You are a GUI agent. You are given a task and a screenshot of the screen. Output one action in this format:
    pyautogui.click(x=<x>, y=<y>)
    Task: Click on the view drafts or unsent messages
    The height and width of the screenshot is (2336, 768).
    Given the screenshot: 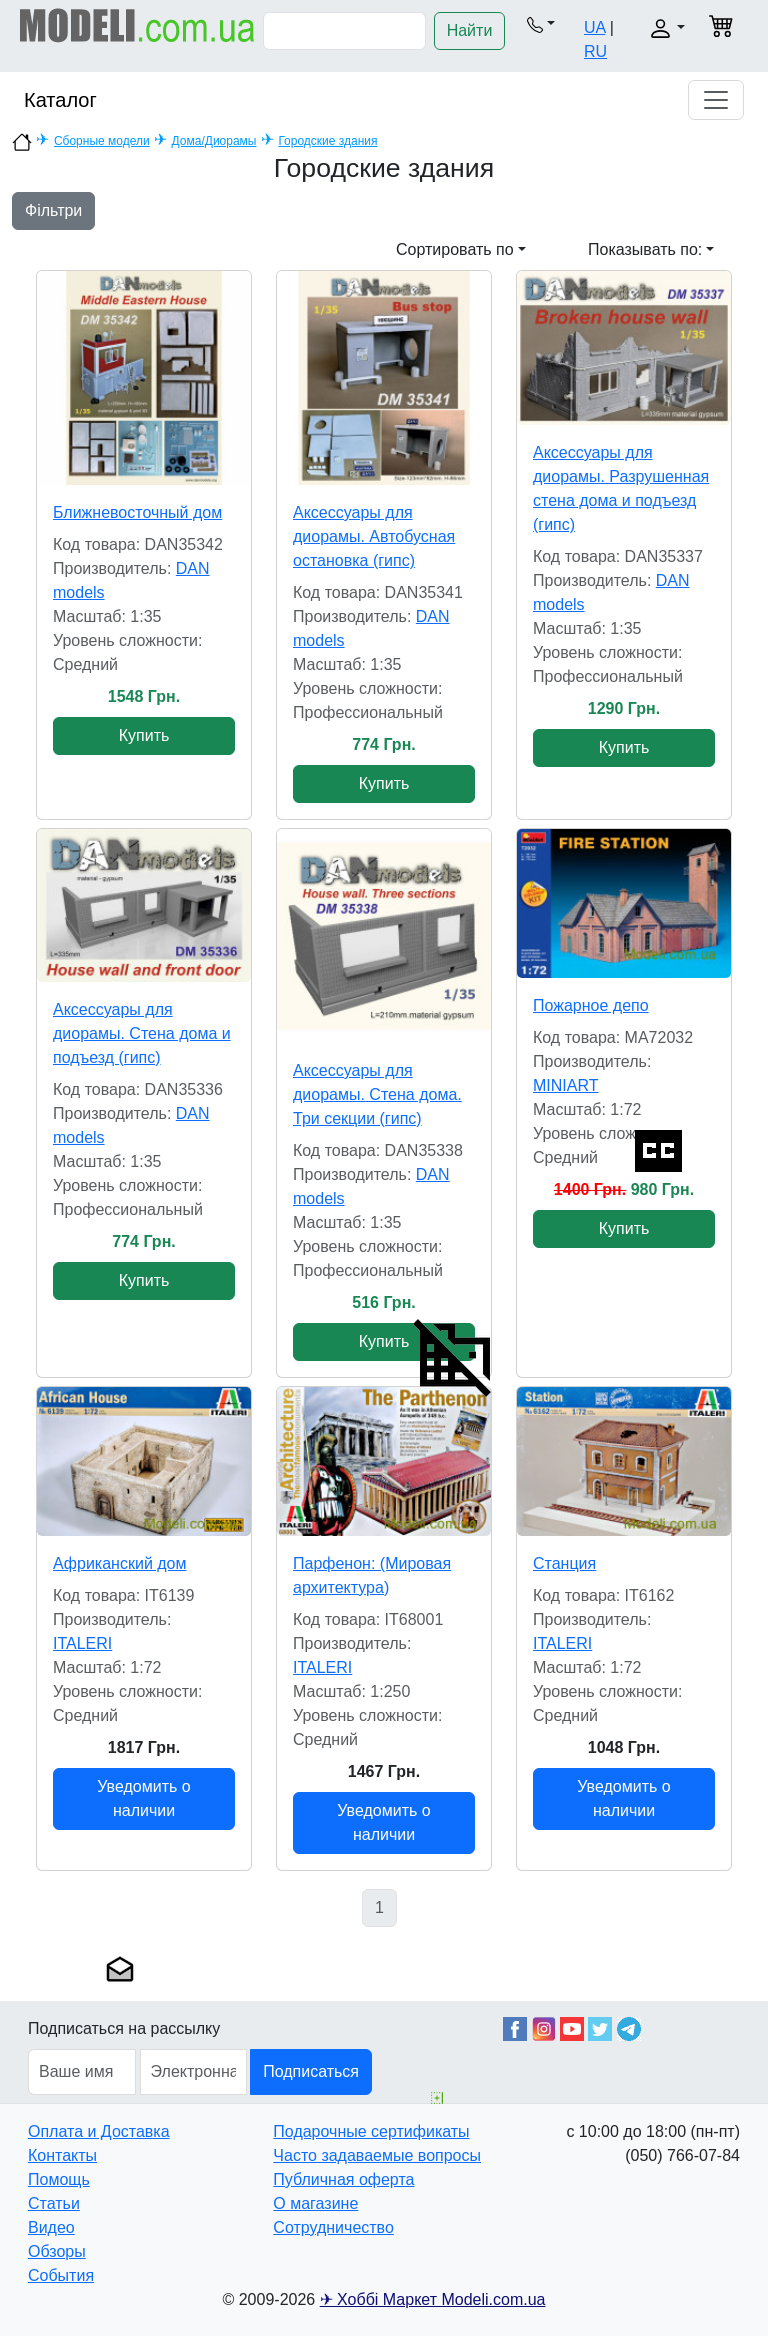 What is the action you would take?
    pyautogui.click(x=120, y=1971)
    